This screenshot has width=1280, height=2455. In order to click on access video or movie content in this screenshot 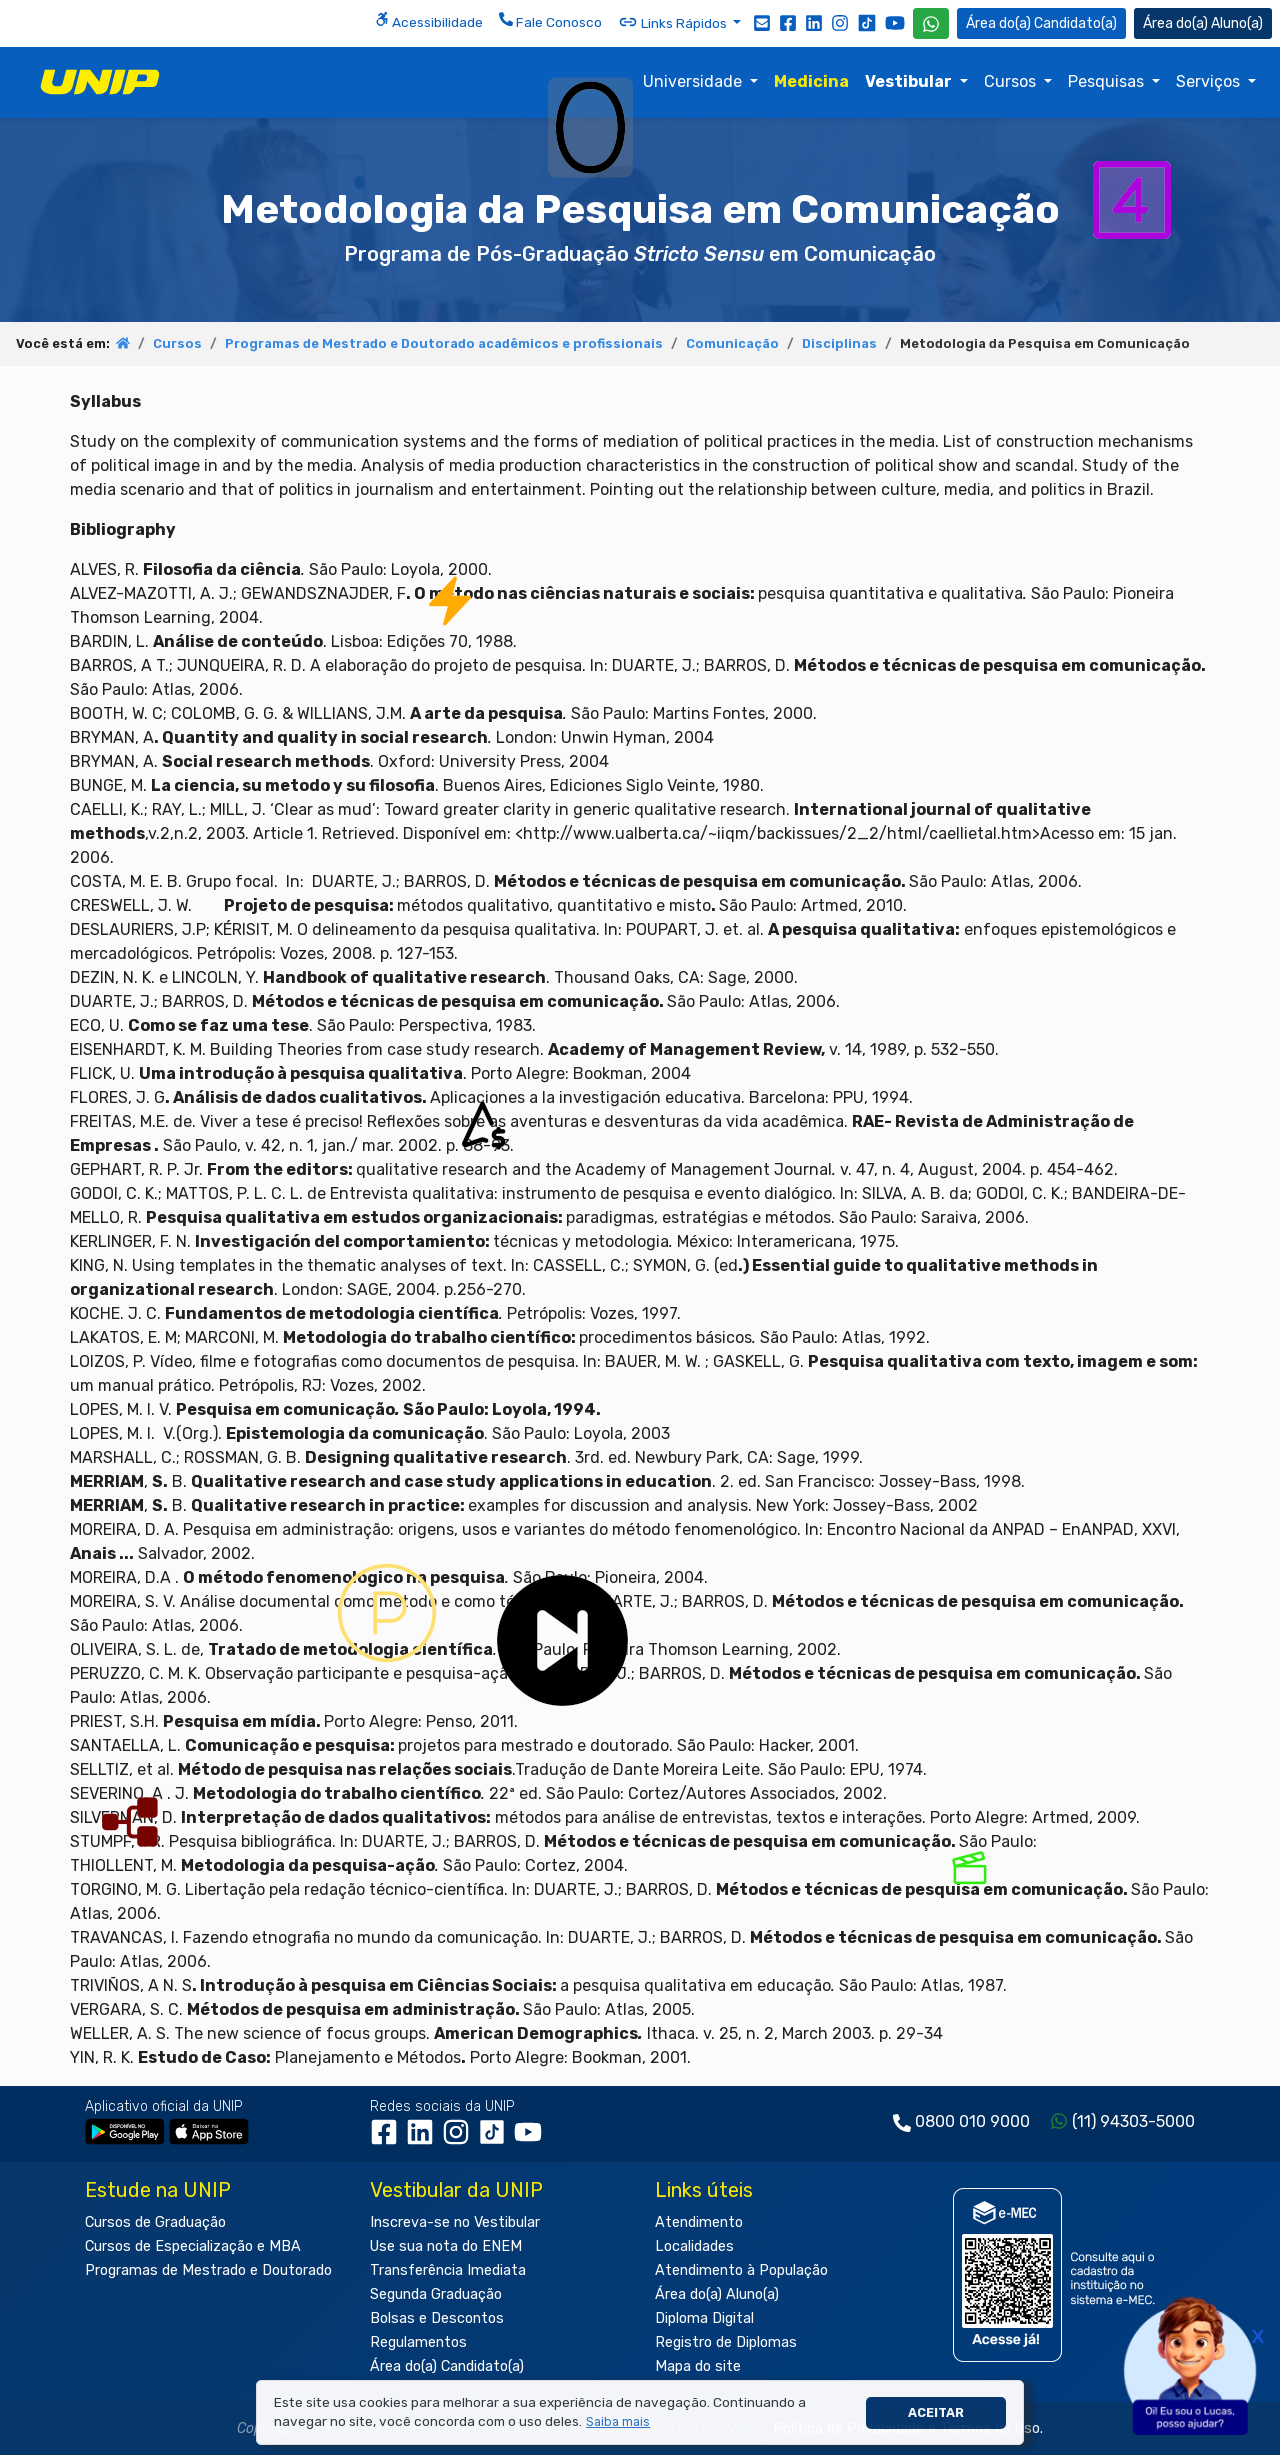, I will do `click(970, 1869)`.